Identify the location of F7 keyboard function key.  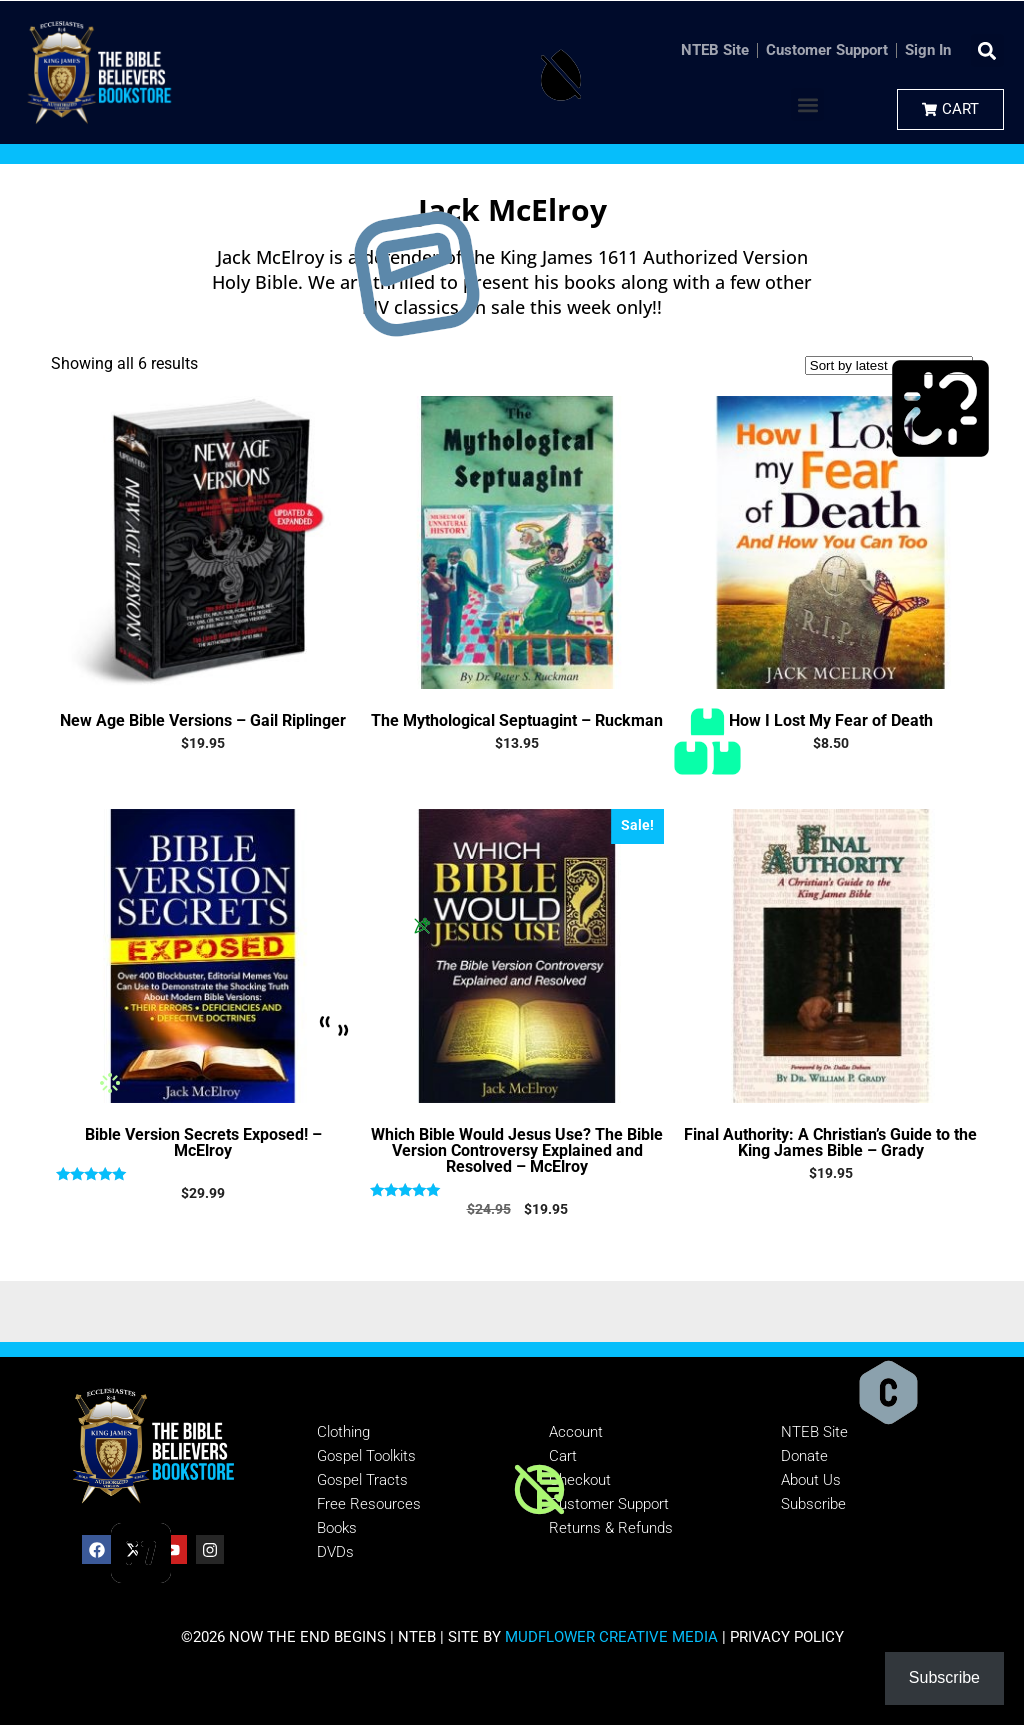
(141, 1553).